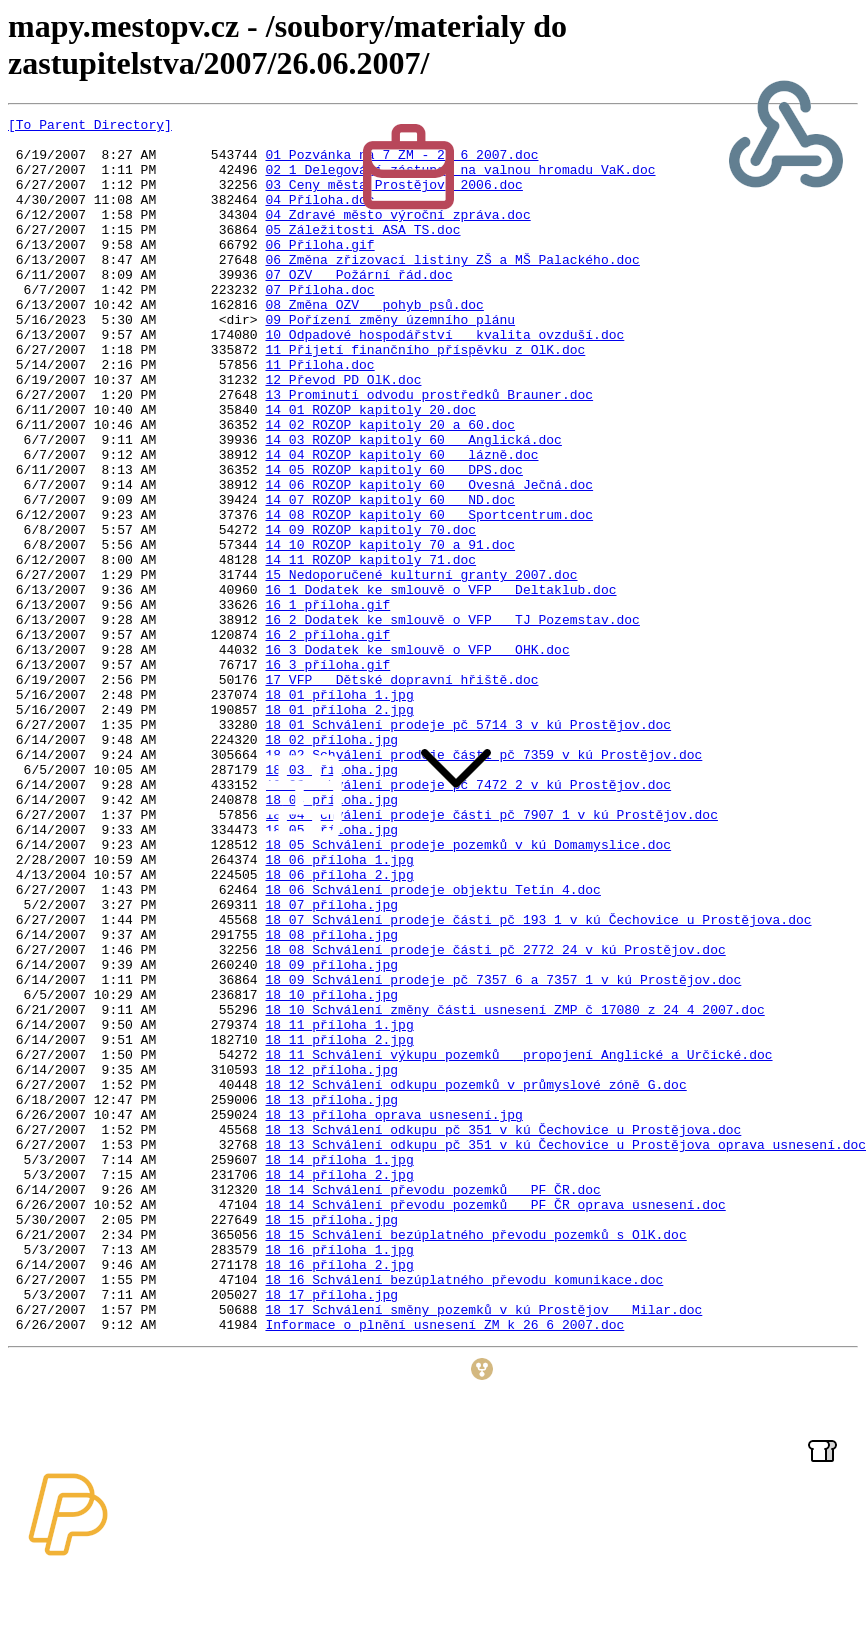  Describe the element at coordinates (456, 769) in the screenshot. I see `expand a dropdown menu or collapsible section` at that location.